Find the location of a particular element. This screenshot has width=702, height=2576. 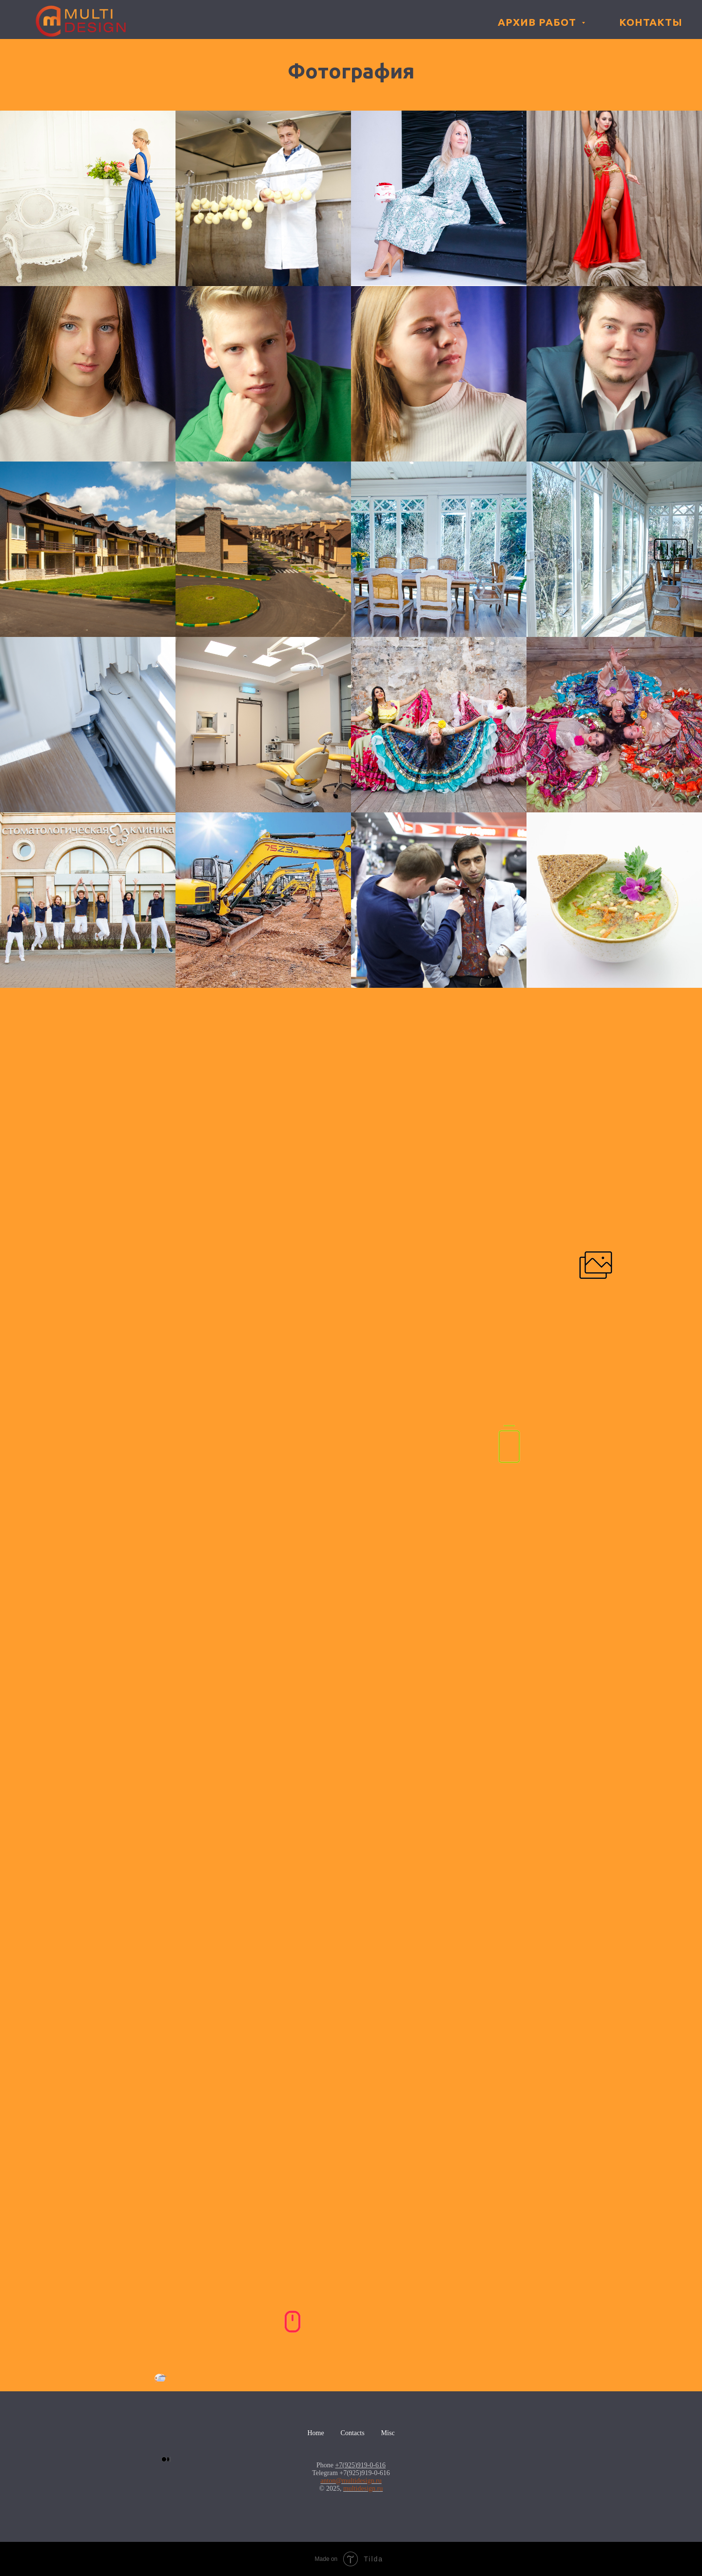

indicates battery is well charged is located at coordinates (673, 550).